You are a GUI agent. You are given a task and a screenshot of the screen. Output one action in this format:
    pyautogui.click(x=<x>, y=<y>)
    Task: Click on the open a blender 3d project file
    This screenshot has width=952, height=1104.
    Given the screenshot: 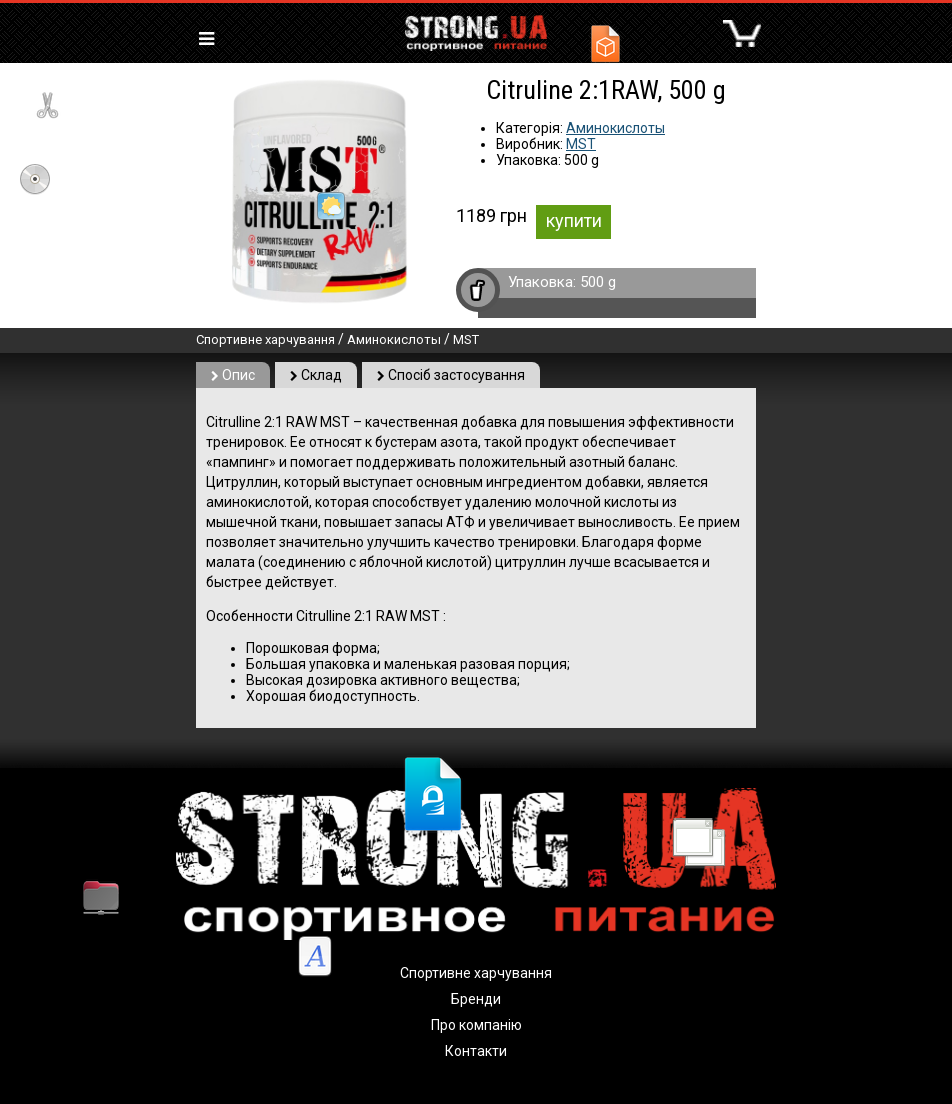 What is the action you would take?
    pyautogui.click(x=605, y=44)
    